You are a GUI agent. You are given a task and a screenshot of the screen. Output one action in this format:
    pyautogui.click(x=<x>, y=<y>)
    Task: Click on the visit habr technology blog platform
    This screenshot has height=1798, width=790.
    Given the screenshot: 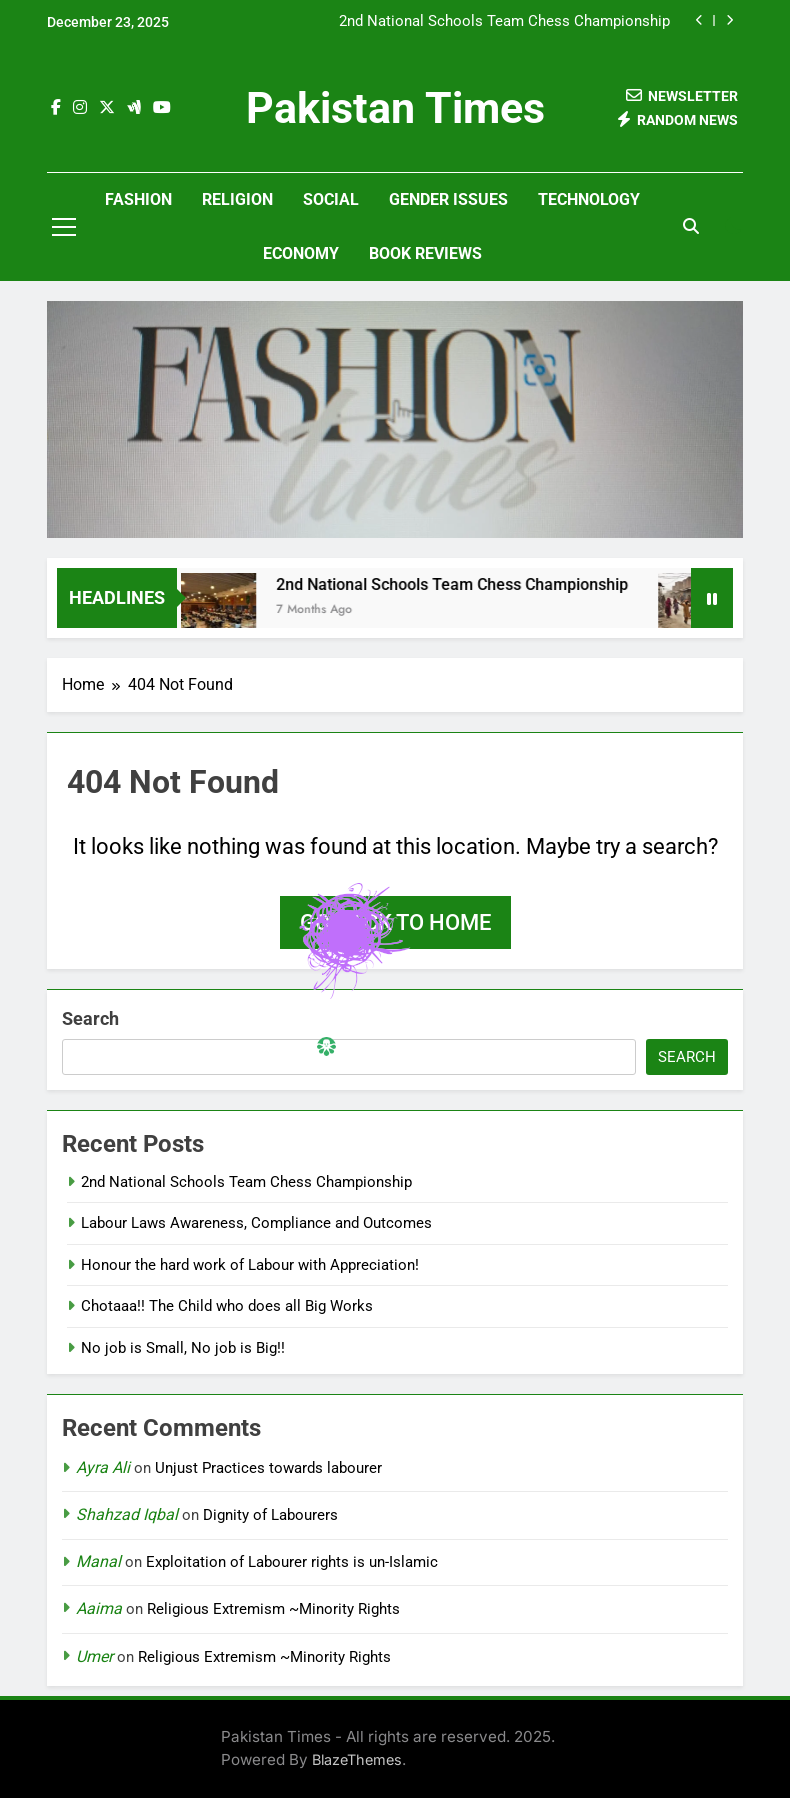 What is the action you would take?
    pyautogui.click(x=355, y=941)
    